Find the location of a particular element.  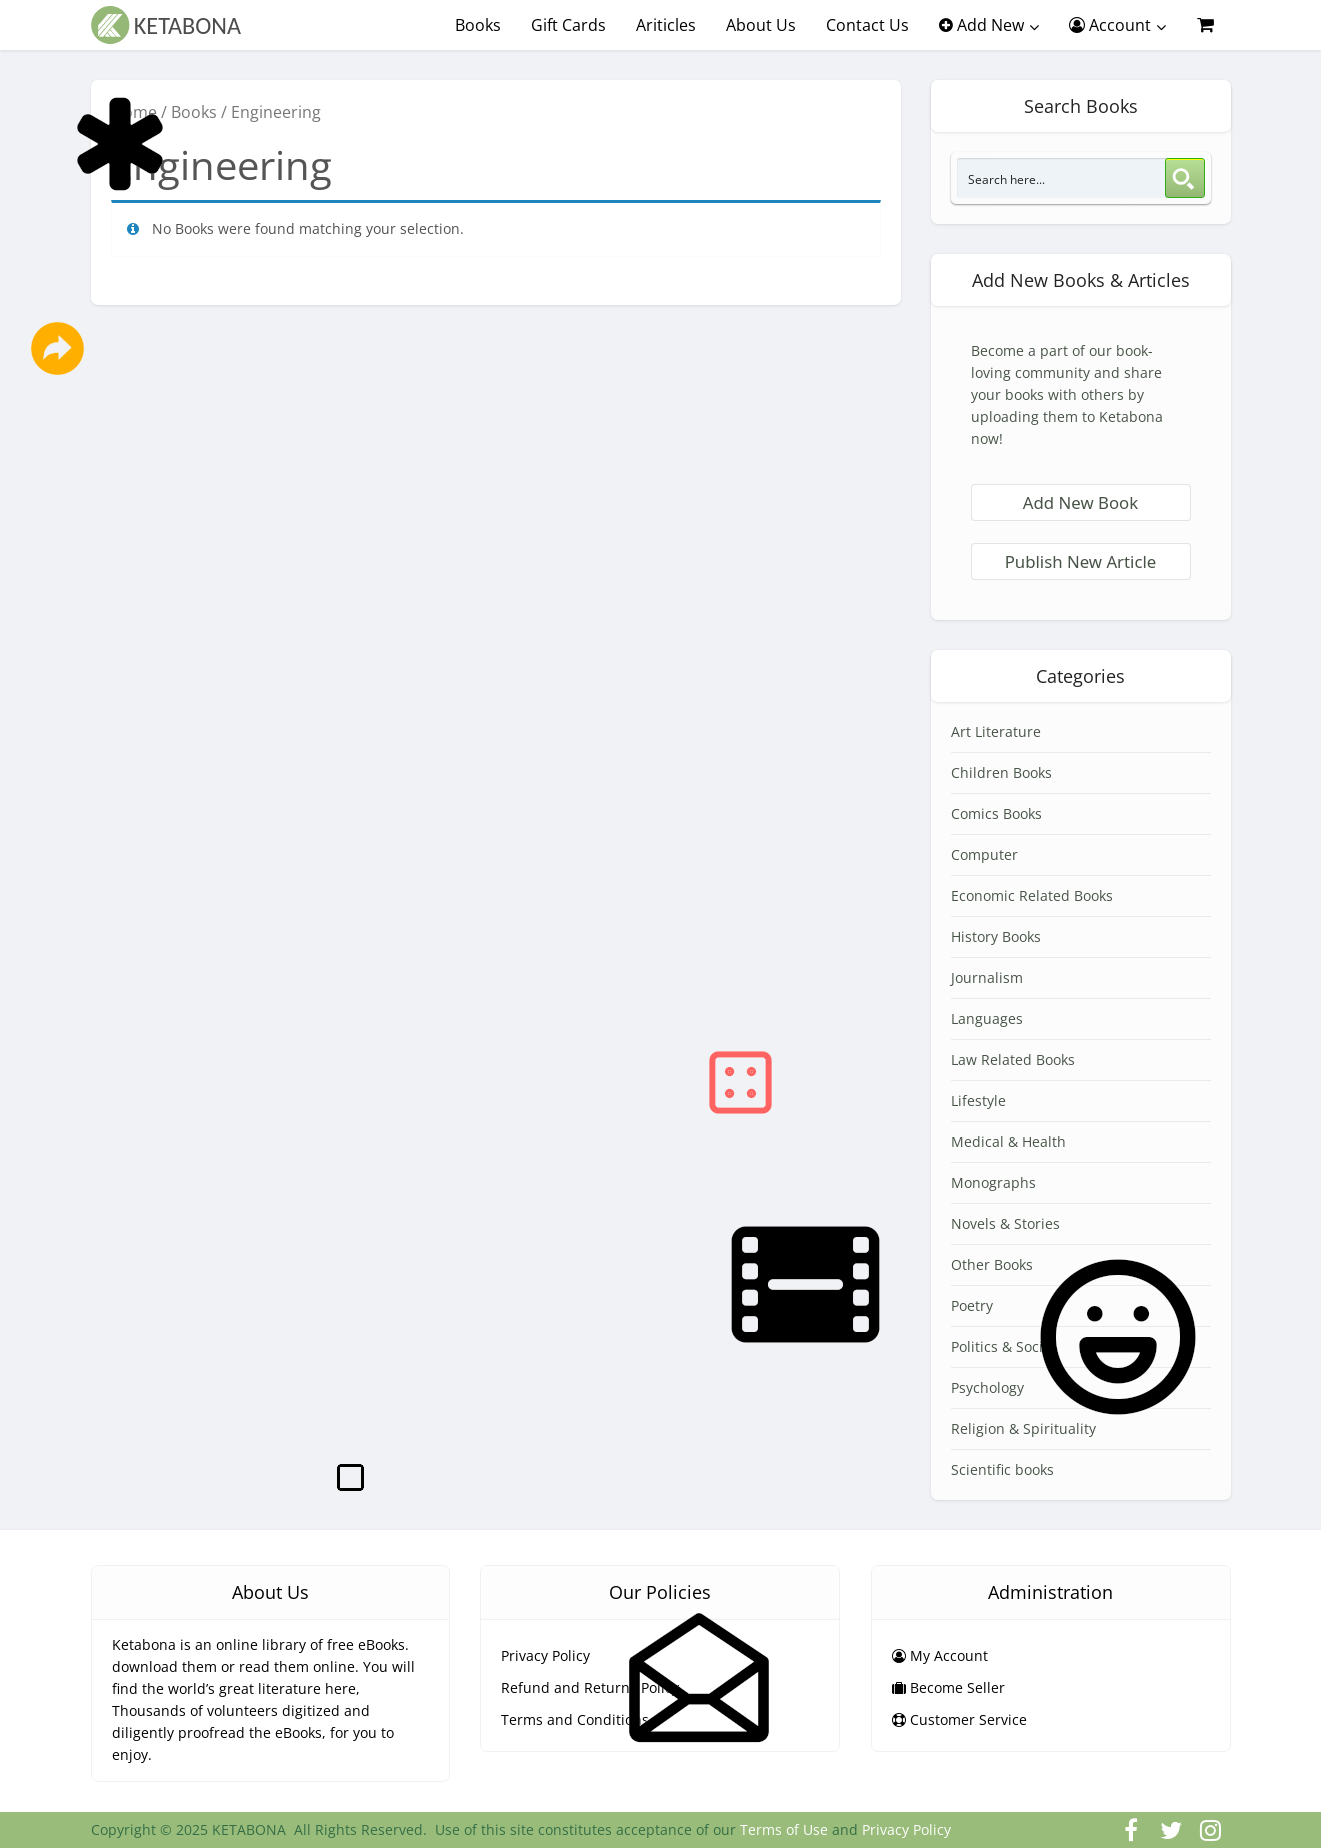

access video or movie content is located at coordinates (805, 1284).